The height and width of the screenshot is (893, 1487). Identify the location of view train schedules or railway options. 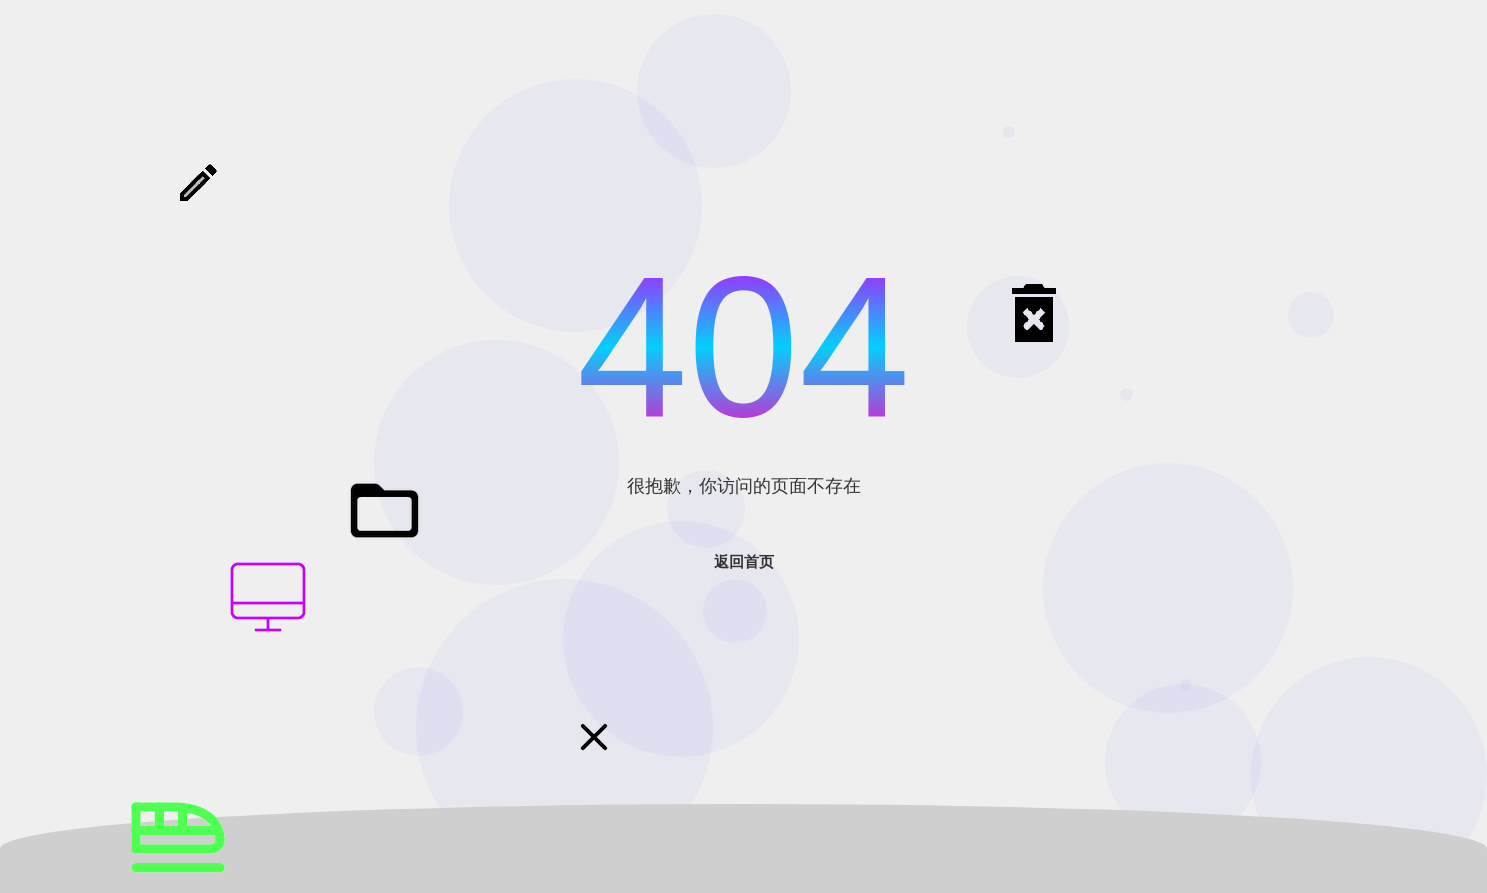
(178, 835).